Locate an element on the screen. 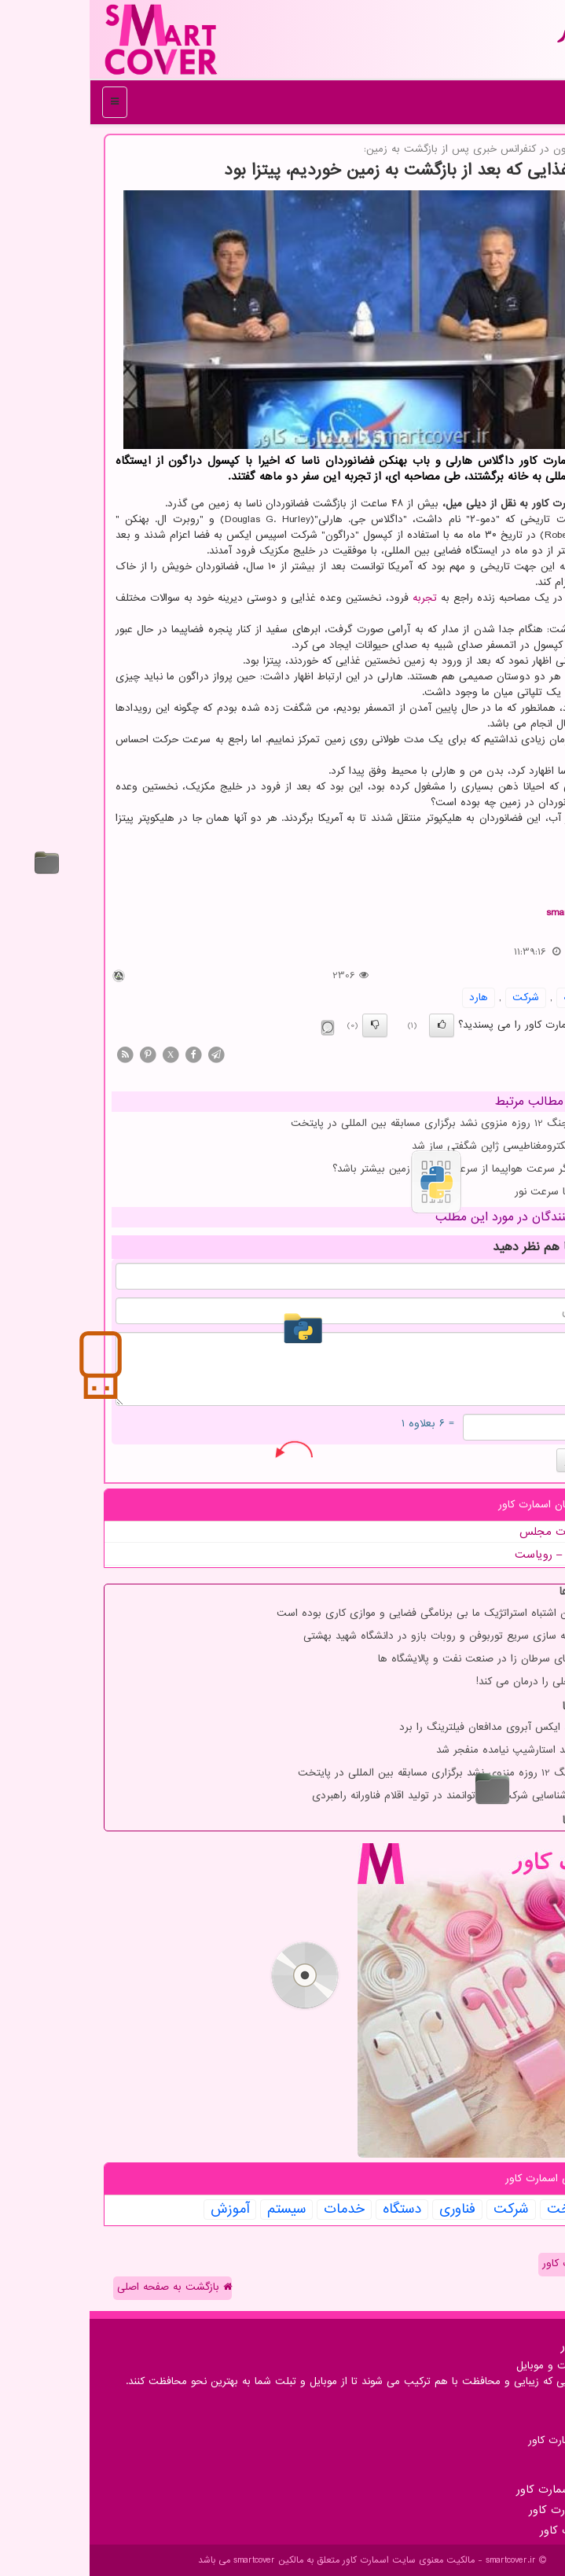  undo the last action is located at coordinates (294, 1449).